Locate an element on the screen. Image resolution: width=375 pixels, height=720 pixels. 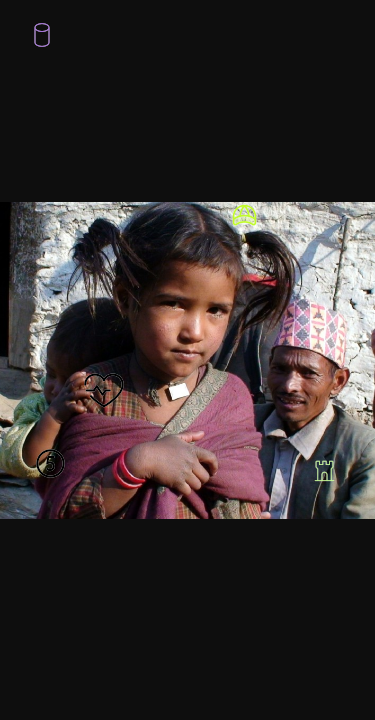
indicates step 5 in a numbered process is located at coordinates (50, 463).